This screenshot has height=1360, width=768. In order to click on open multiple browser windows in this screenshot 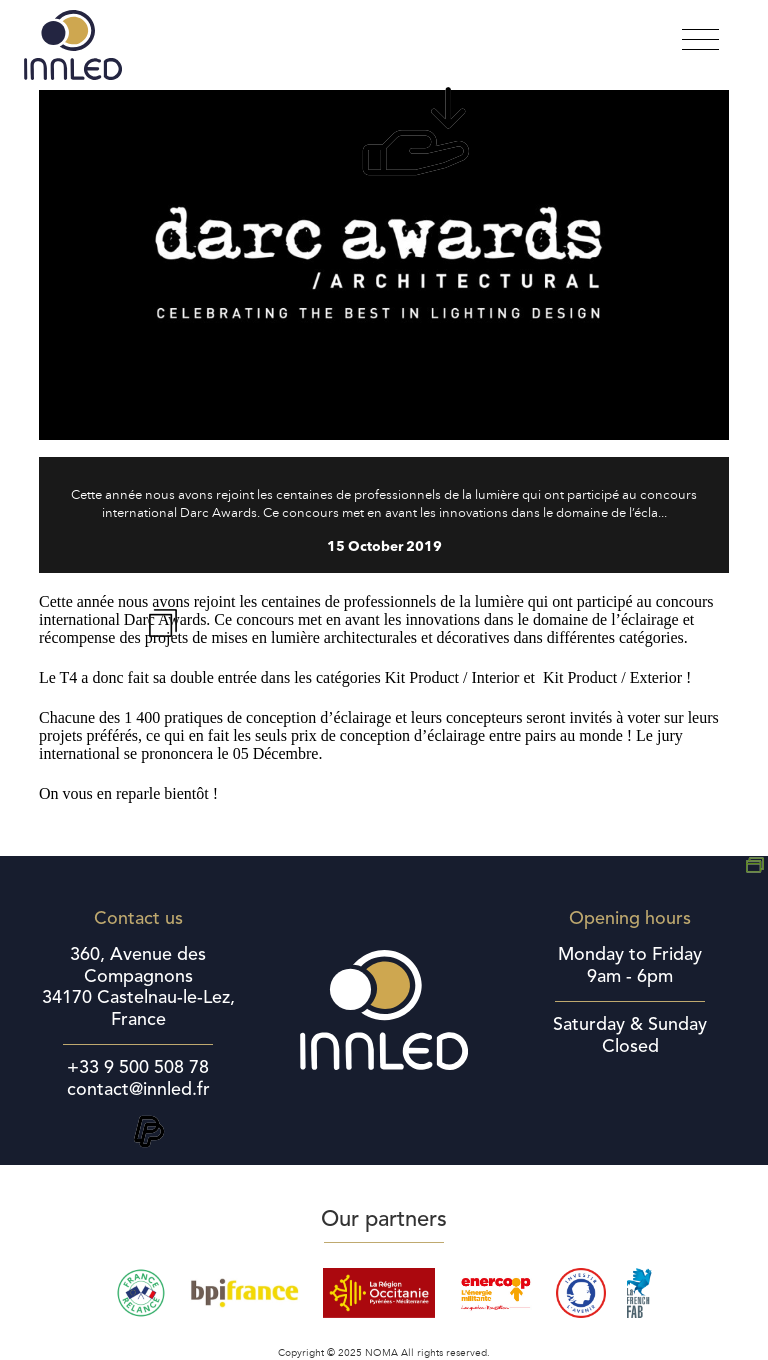, I will do `click(755, 865)`.